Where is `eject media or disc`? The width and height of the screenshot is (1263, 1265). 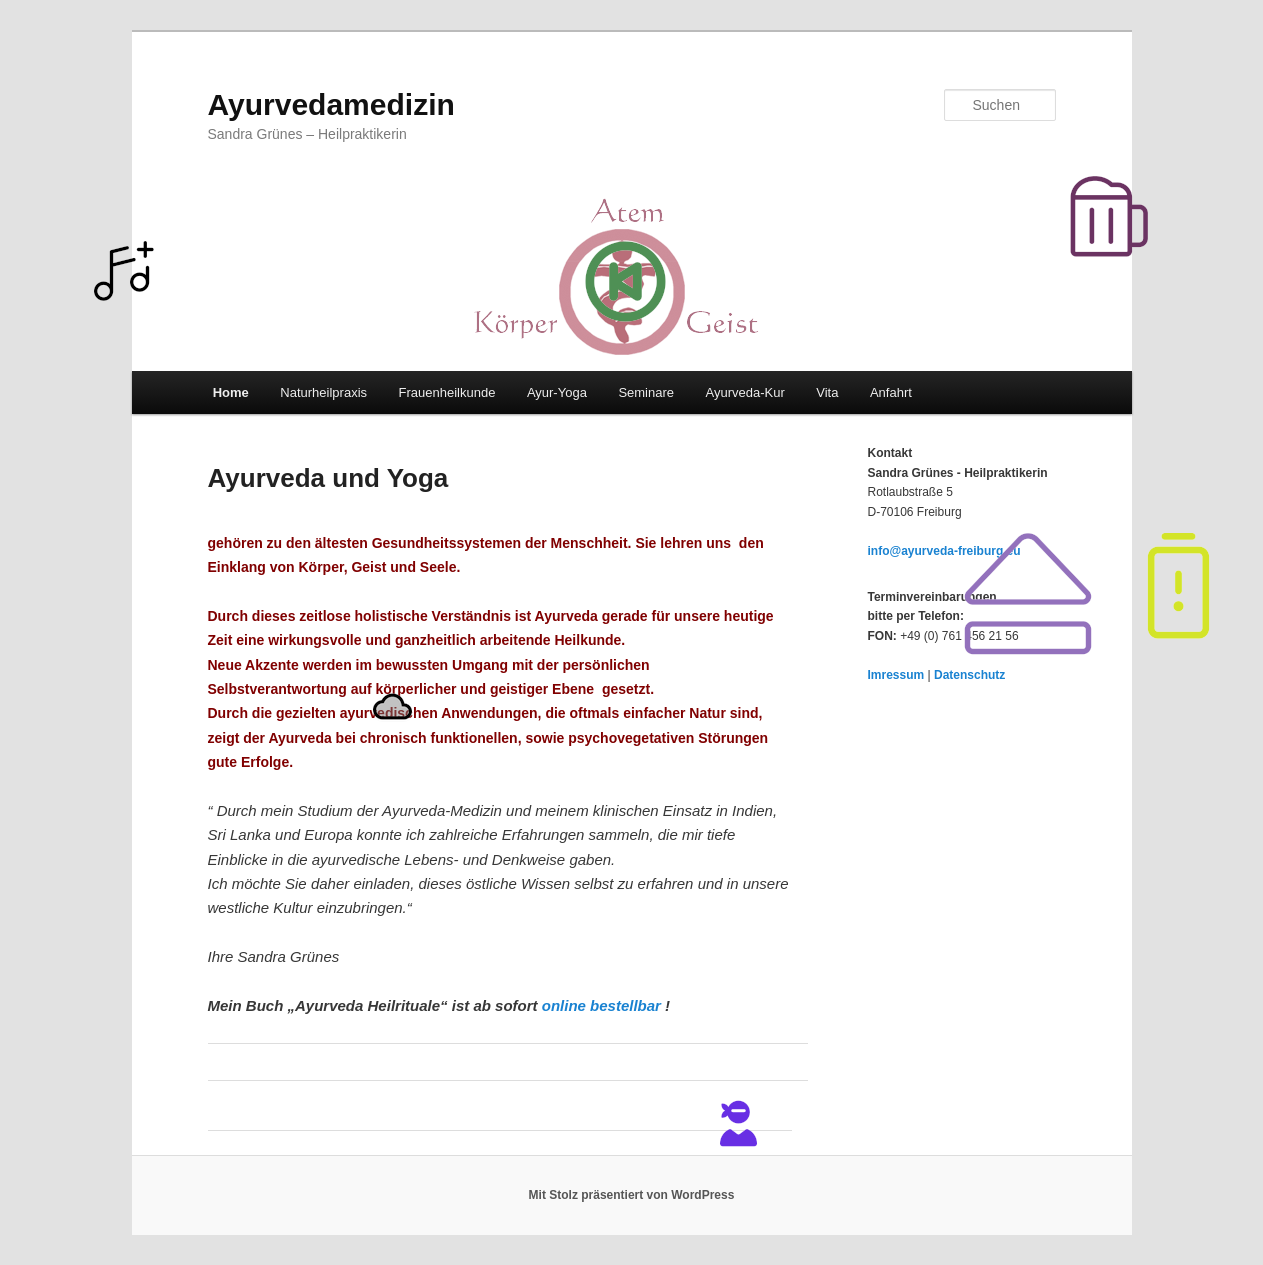 eject media or disc is located at coordinates (1028, 602).